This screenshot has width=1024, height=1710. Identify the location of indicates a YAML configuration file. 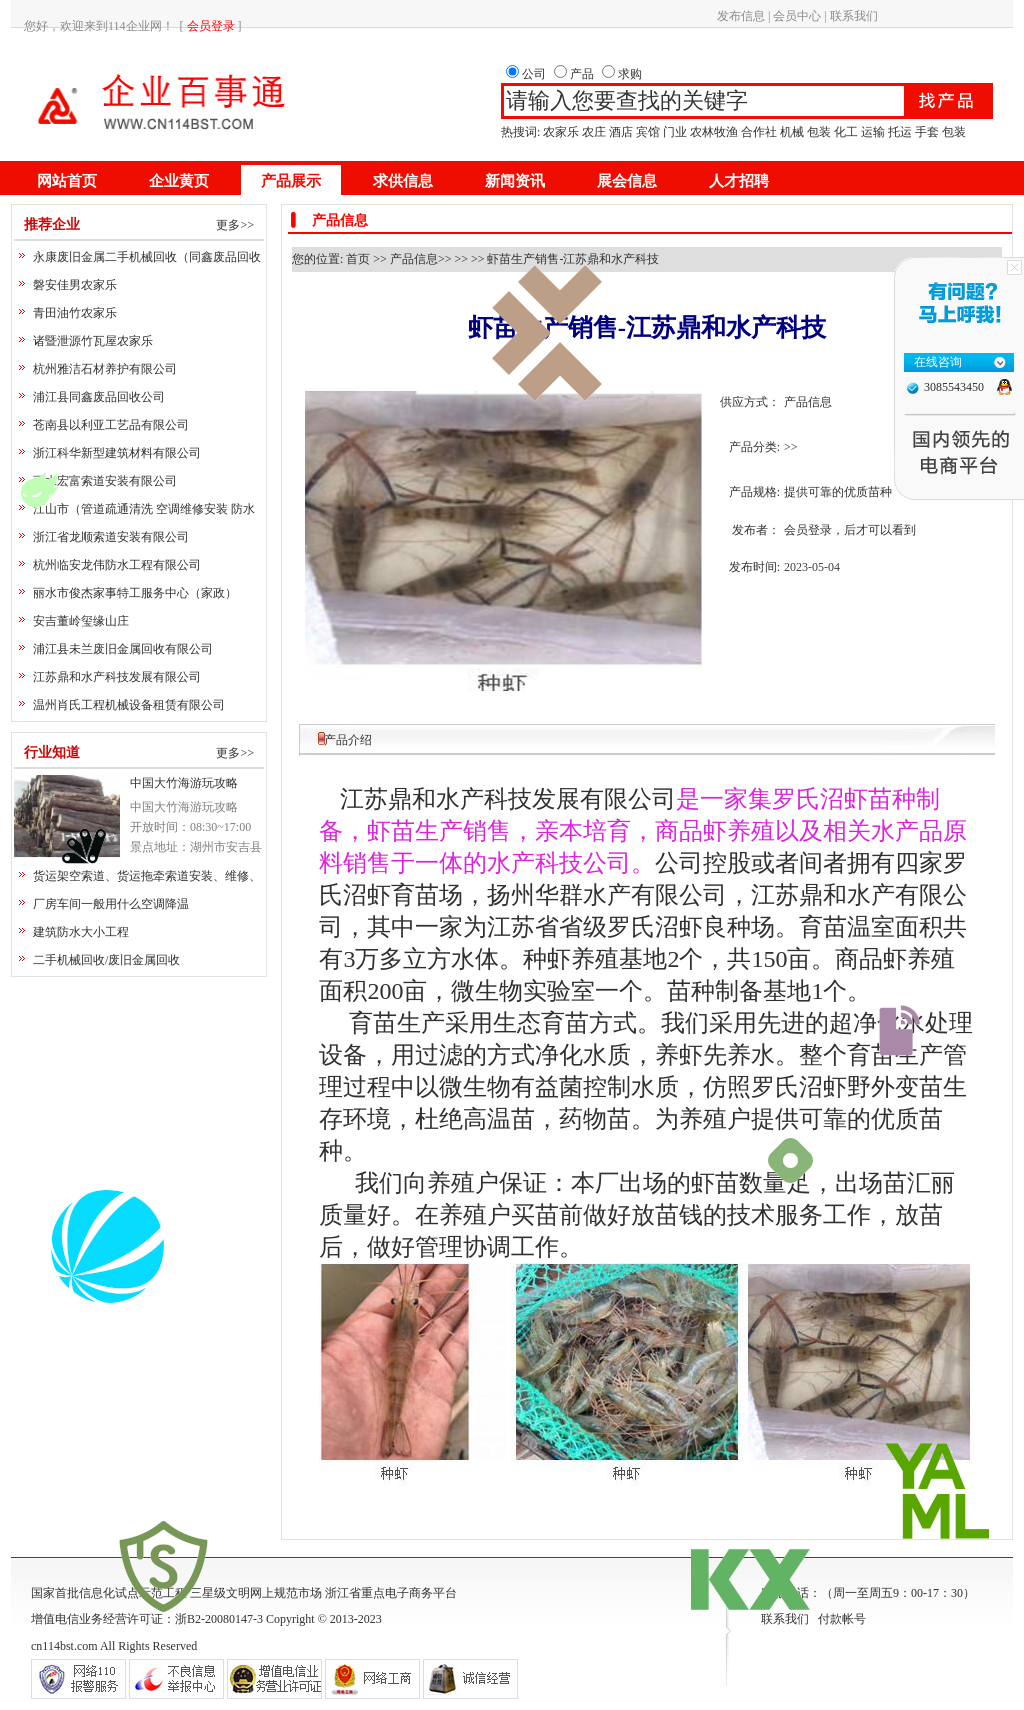
(937, 1491).